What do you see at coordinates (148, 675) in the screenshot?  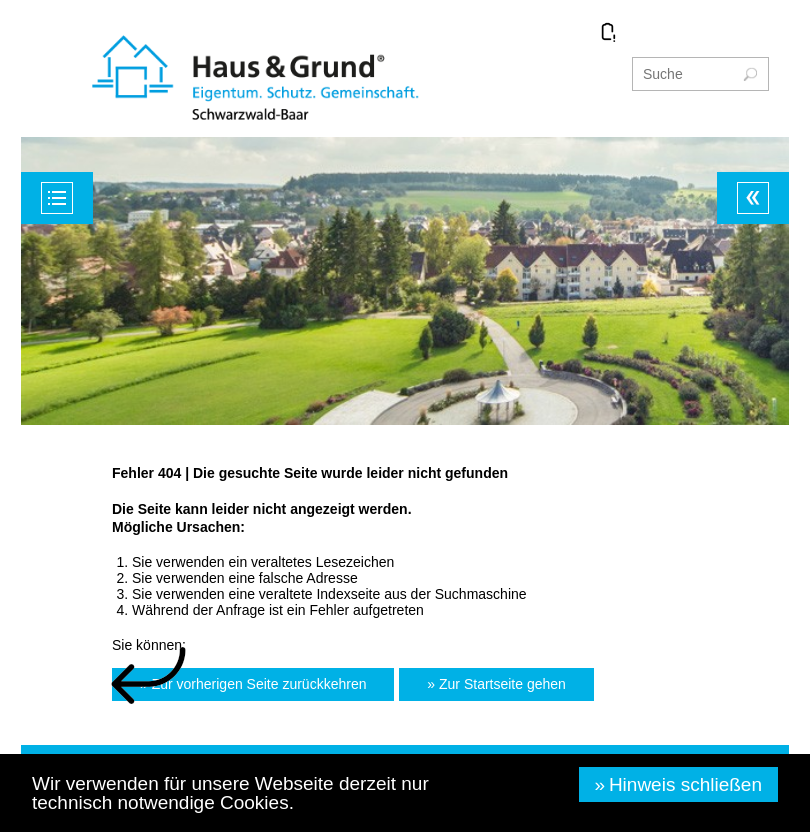 I see `reply to a message` at bounding box center [148, 675].